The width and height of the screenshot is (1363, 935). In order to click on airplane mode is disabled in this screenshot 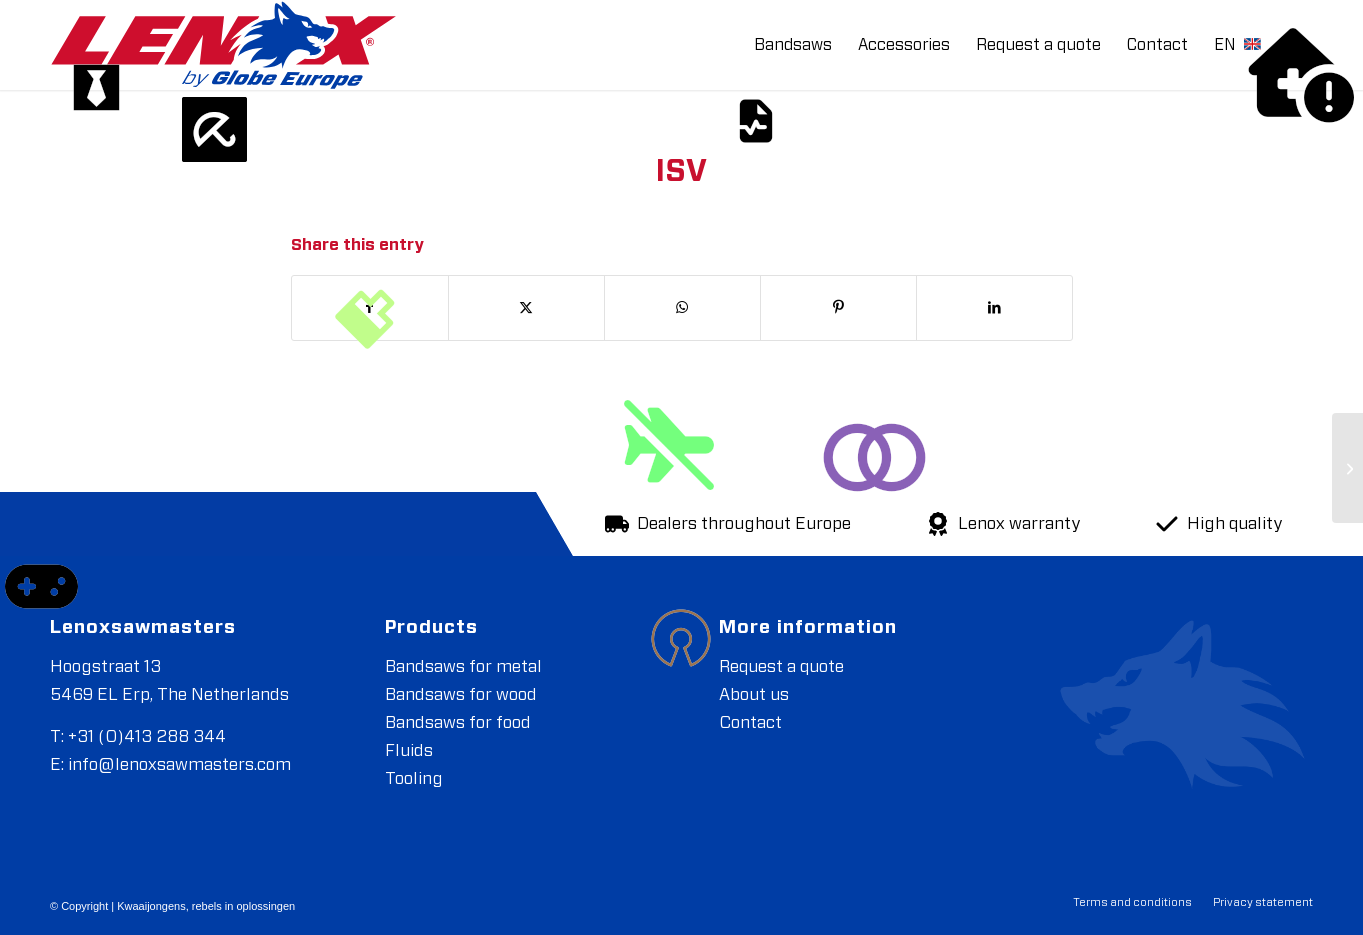, I will do `click(669, 445)`.